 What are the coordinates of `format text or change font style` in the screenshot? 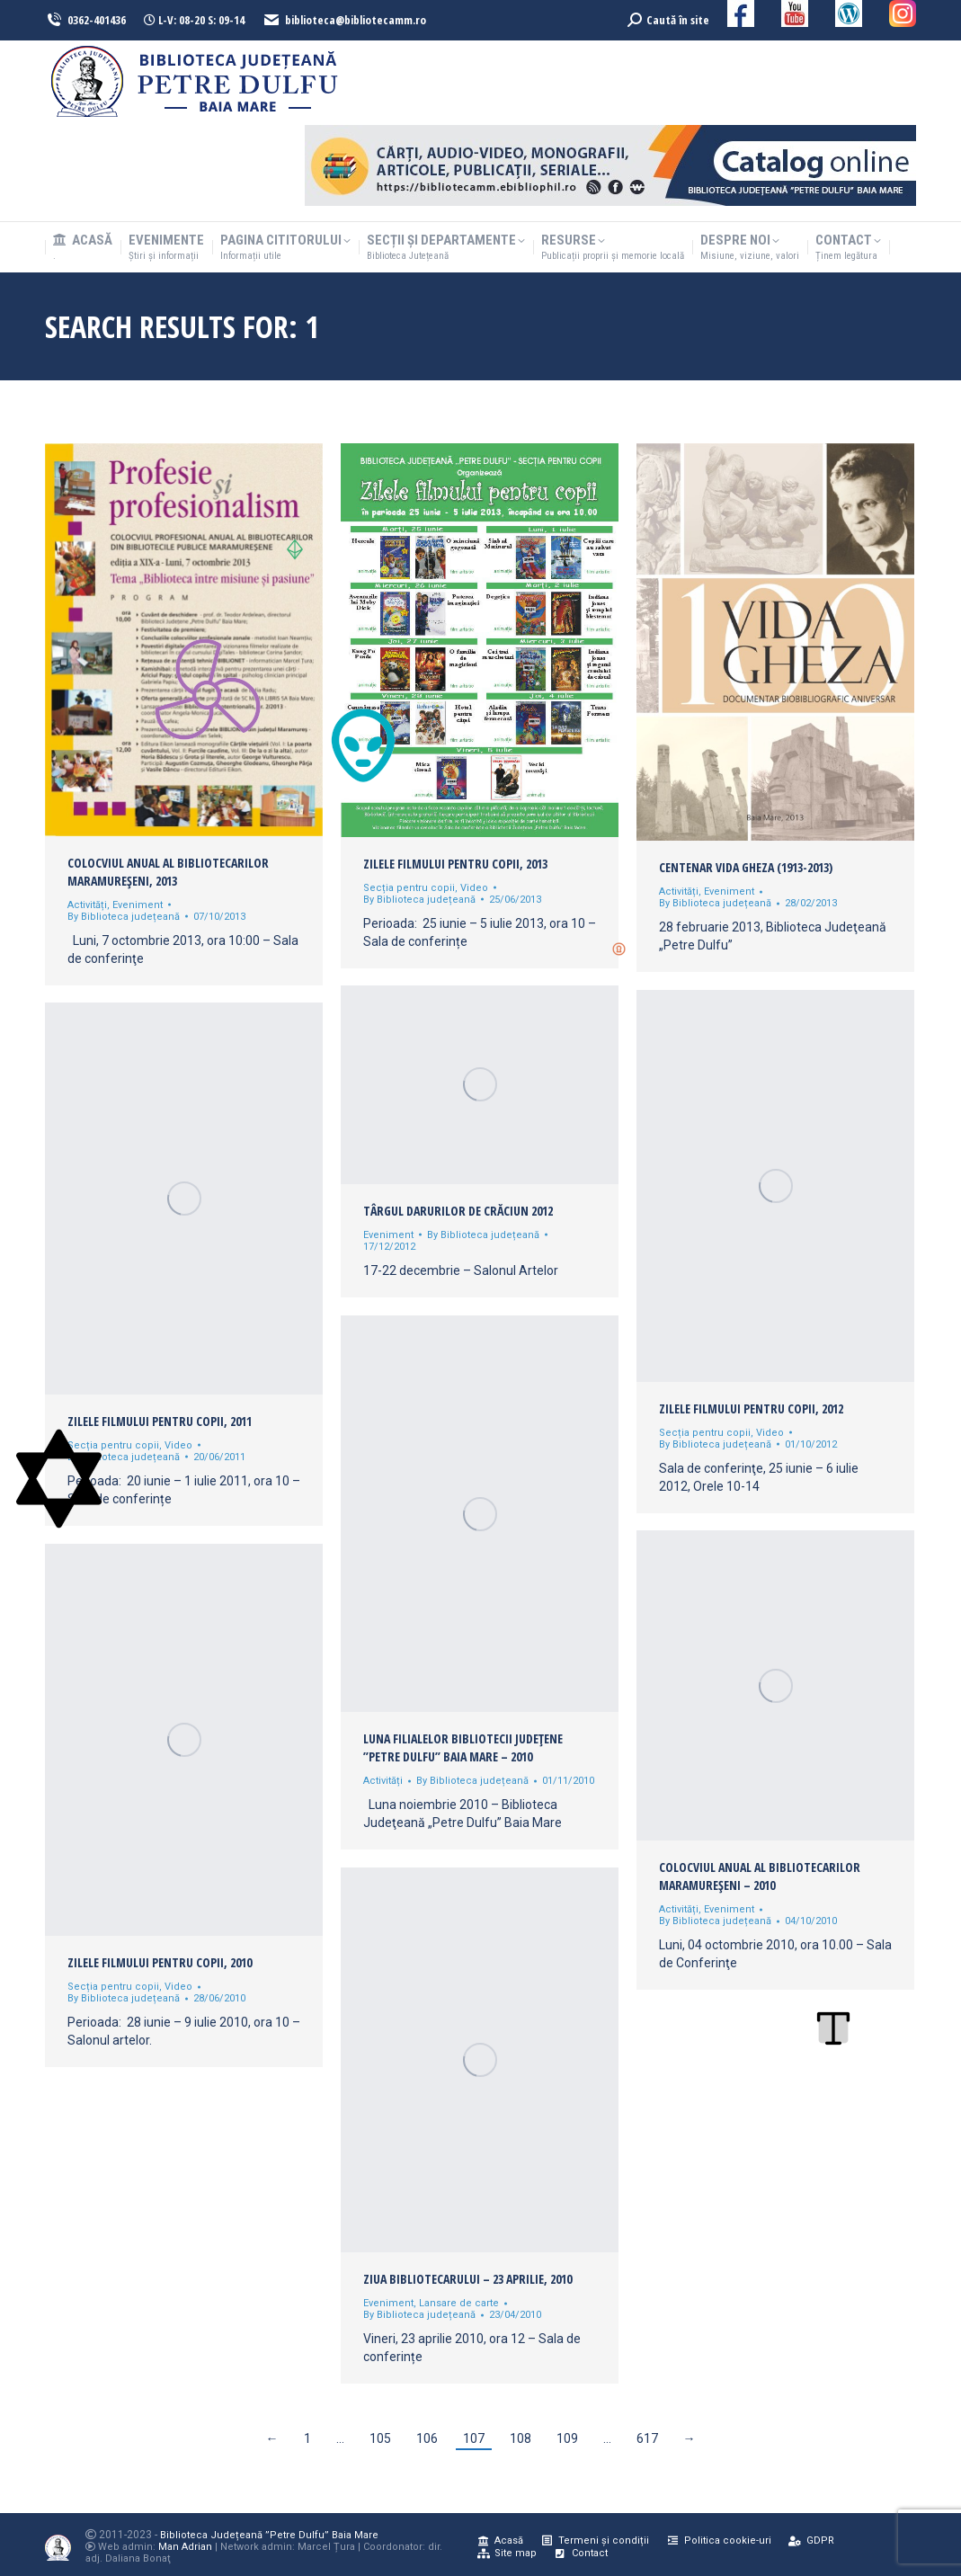 It's located at (833, 2028).